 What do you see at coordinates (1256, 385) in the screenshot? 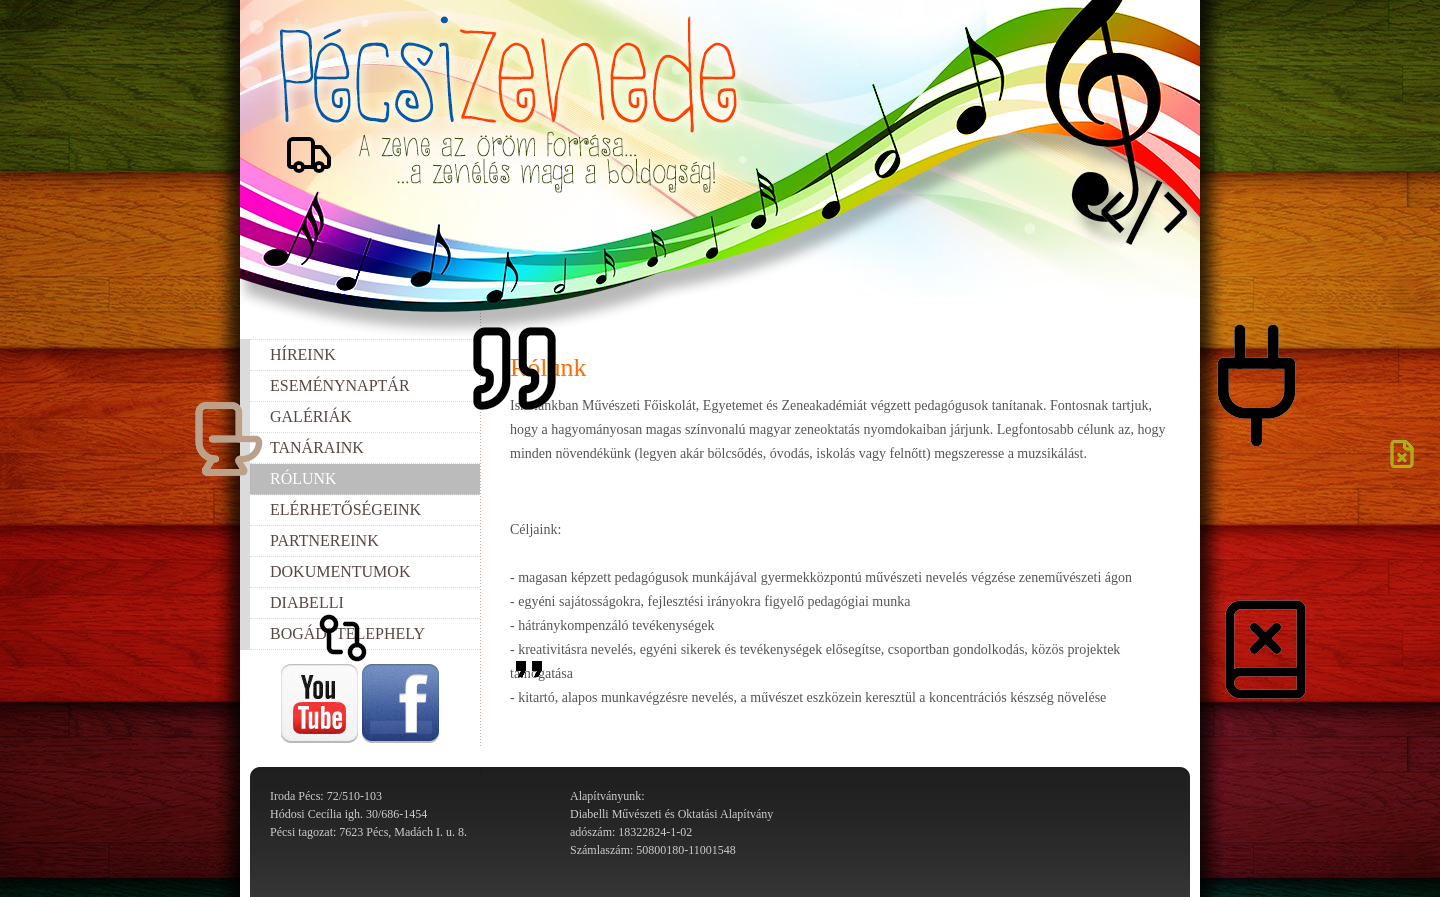
I see `connect to a power source` at bounding box center [1256, 385].